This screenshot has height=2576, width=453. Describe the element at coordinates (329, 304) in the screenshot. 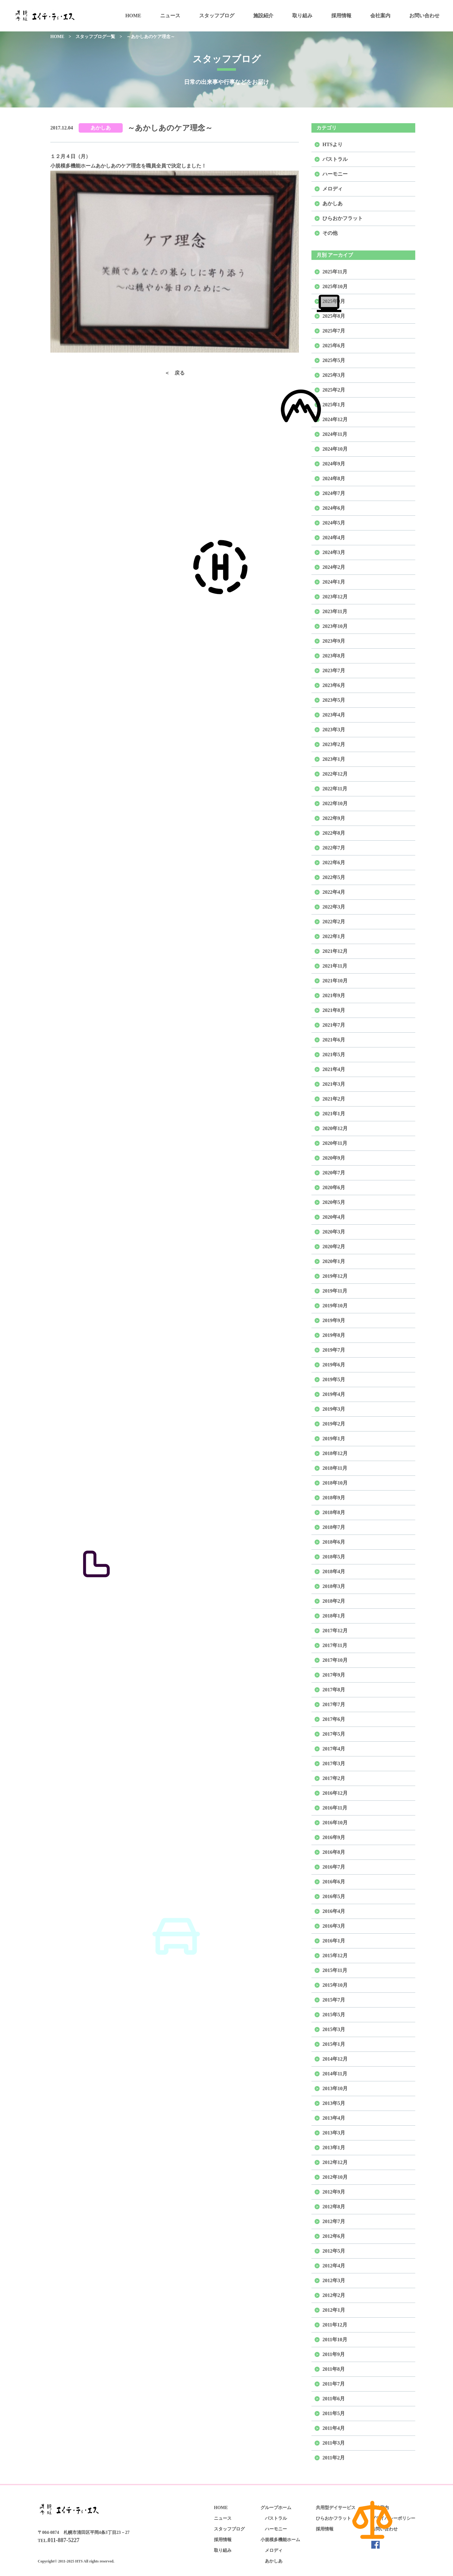

I see `access windows laptop or PC settings` at that location.